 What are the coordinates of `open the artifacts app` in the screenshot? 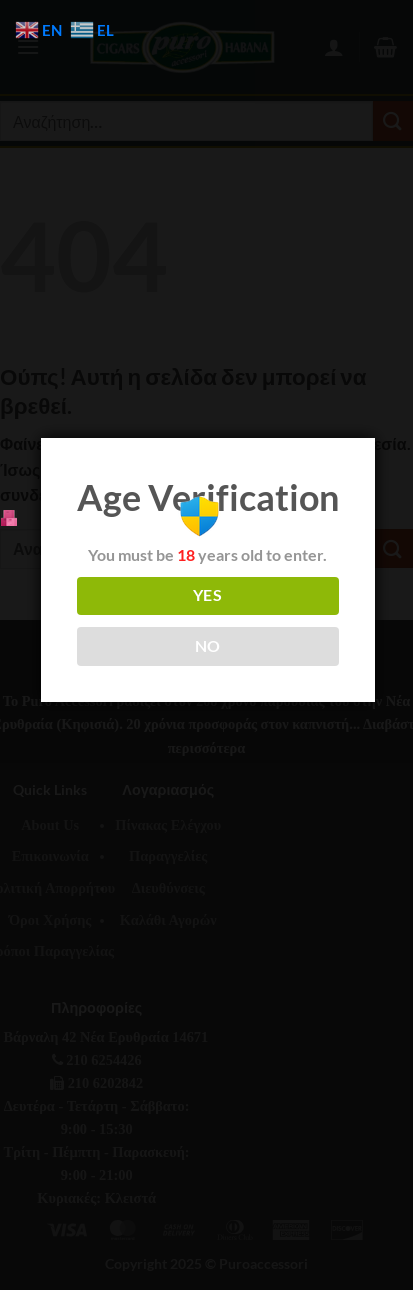 It's located at (9, 518).